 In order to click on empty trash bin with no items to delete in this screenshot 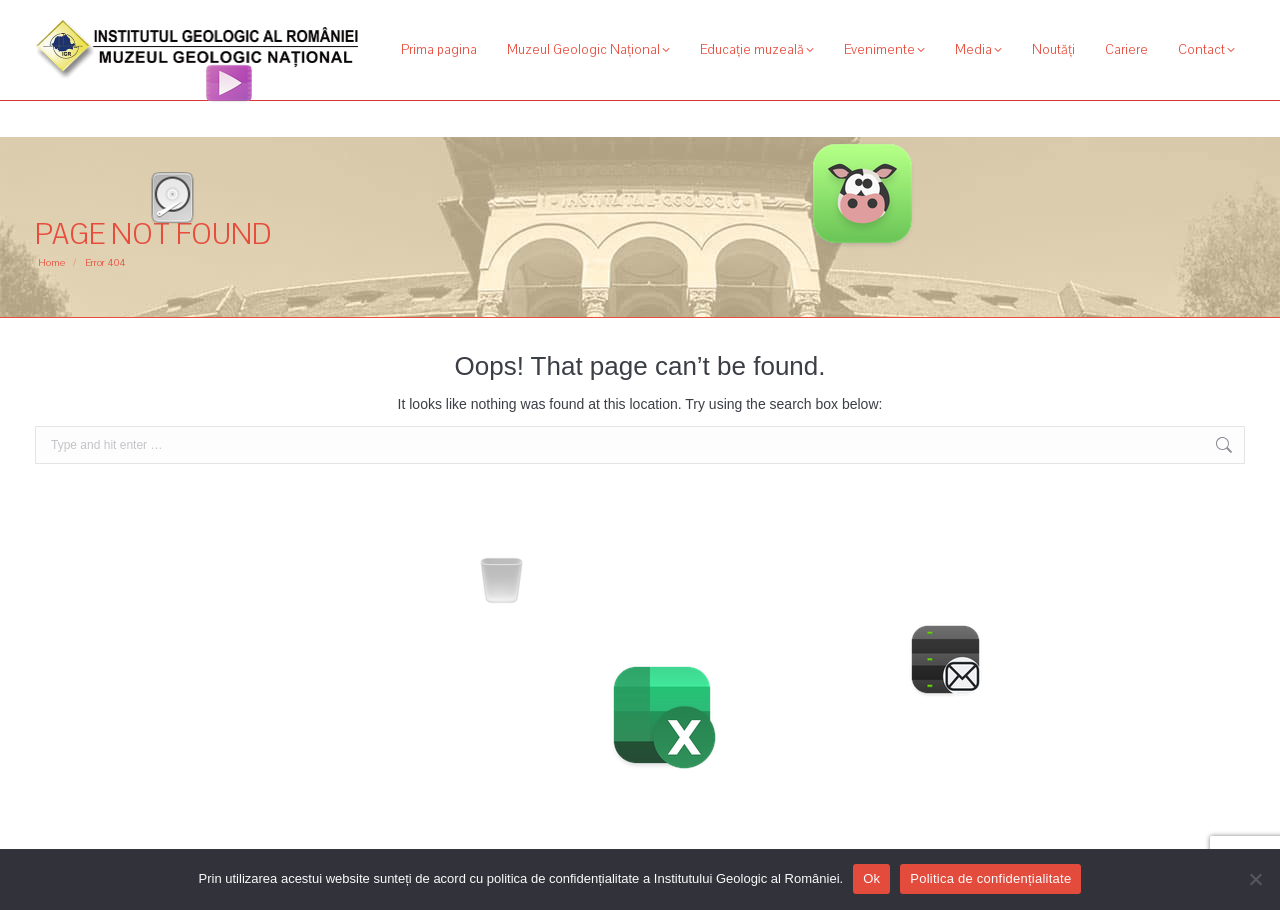, I will do `click(501, 579)`.